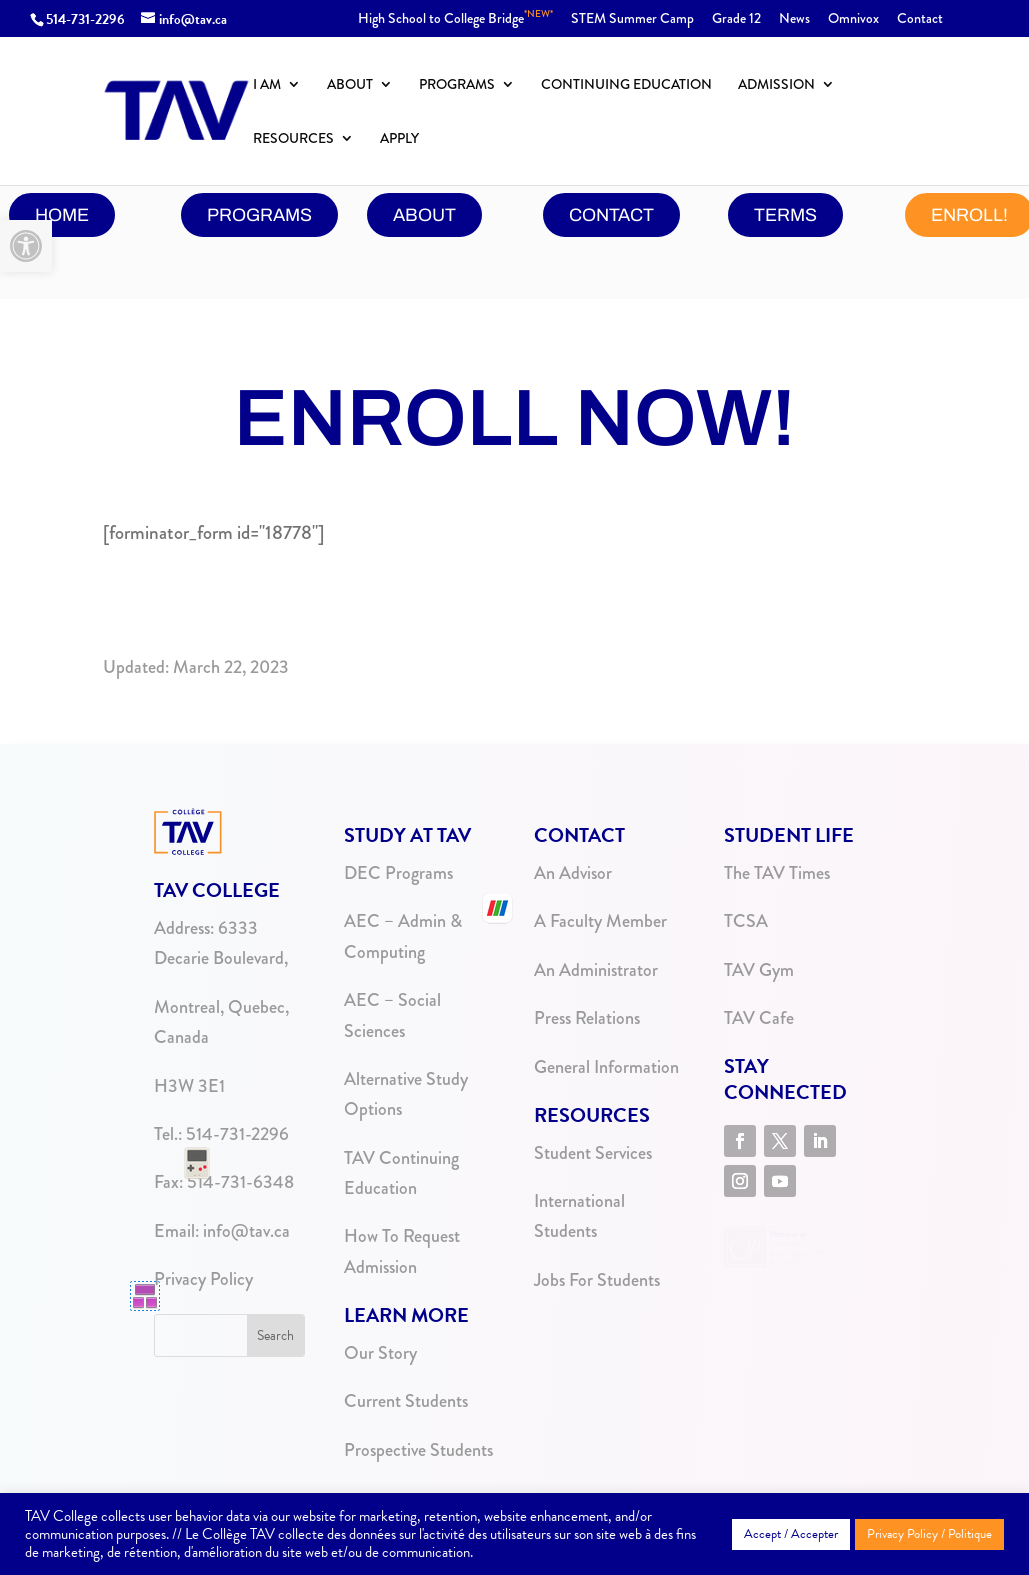 The image size is (1029, 1575). What do you see at coordinates (497, 908) in the screenshot?
I see `open ParaView application` at bounding box center [497, 908].